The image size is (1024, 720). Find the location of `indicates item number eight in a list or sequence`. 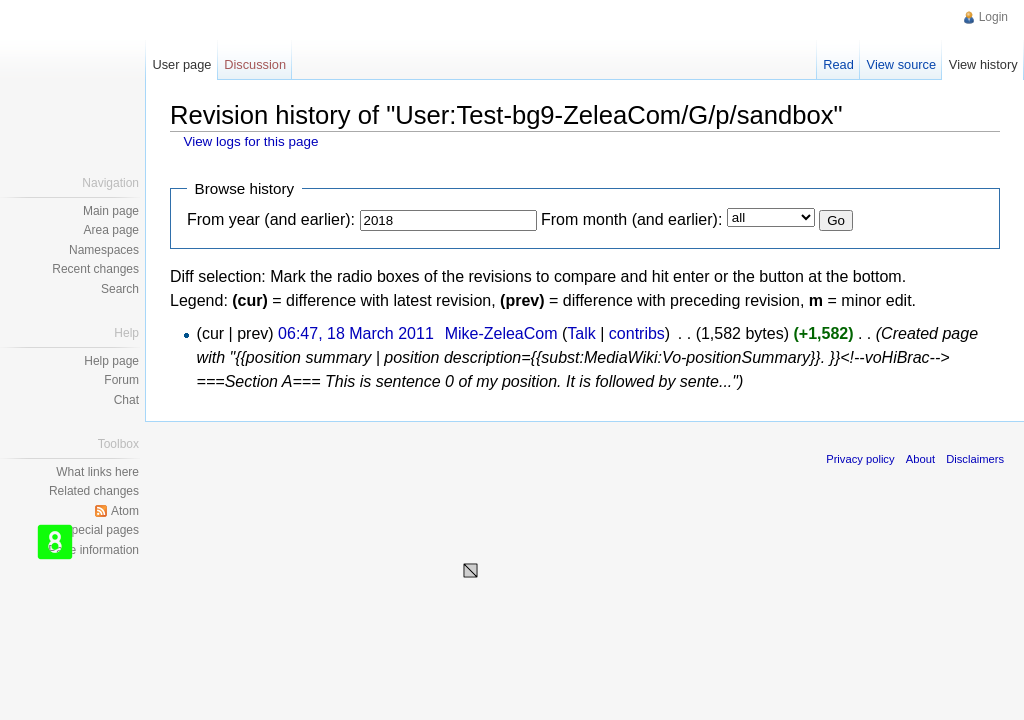

indicates item number eight in a list or sequence is located at coordinates (55, 542).